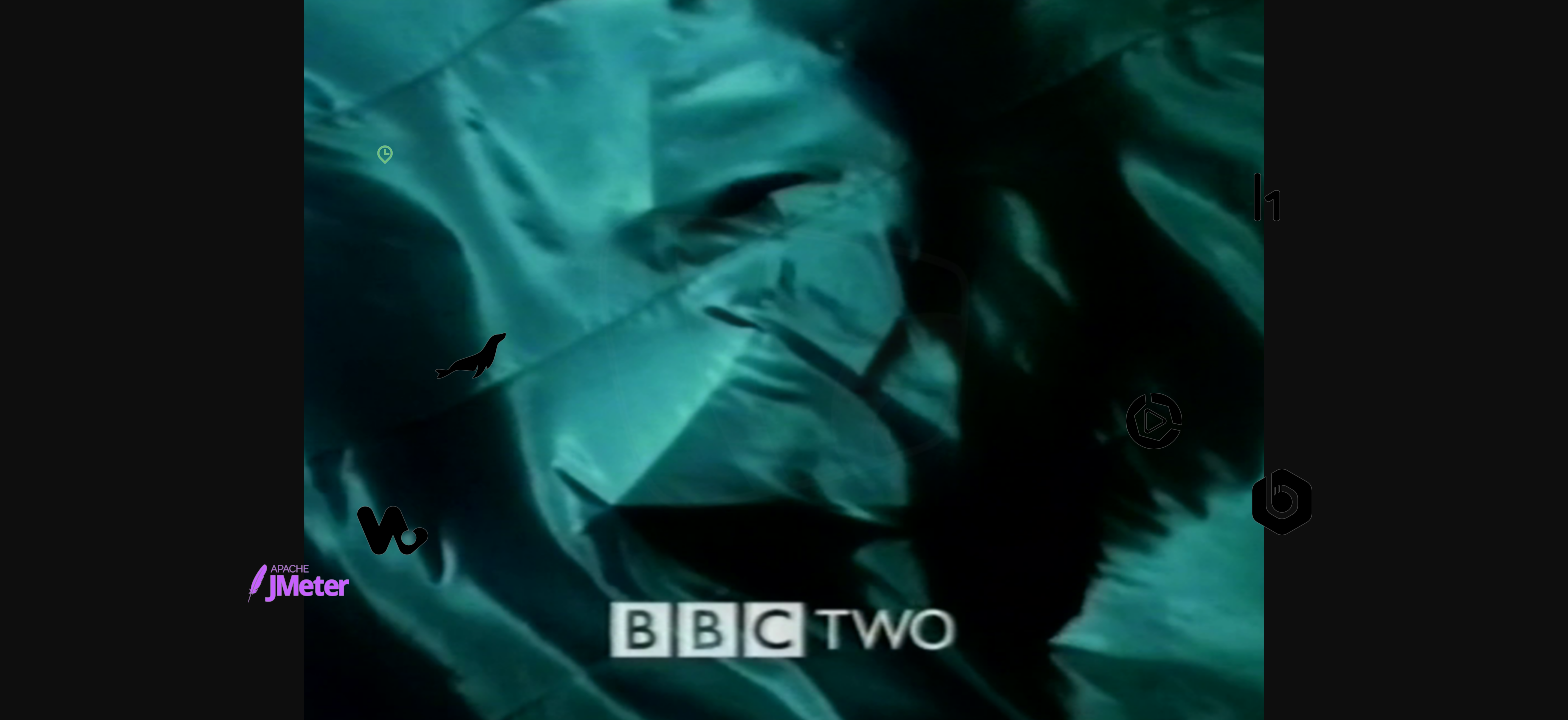 The image size is (1568, 720). Describe the element at coordinates (298, 583) in the screenshot. I see `apache jmeter application logo` at that location.